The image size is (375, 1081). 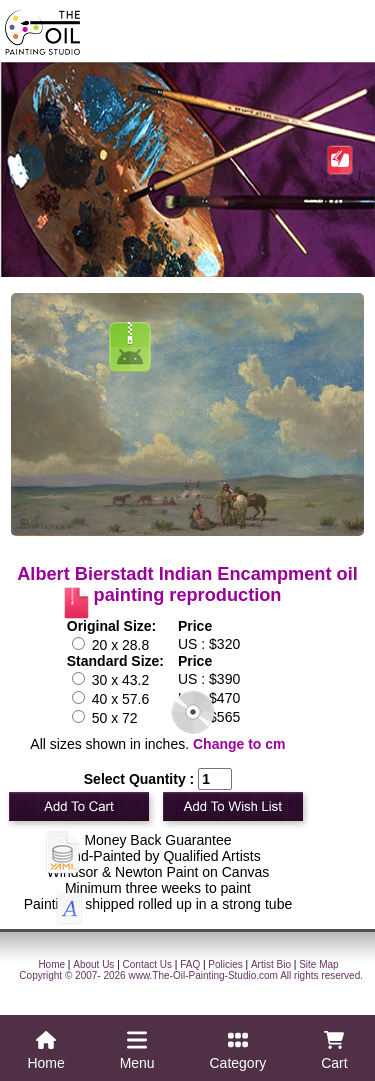 What do you see at coordinates (340, 160) in the screenshot?
I see `an eps vector file` at bounding box center [340, 160].